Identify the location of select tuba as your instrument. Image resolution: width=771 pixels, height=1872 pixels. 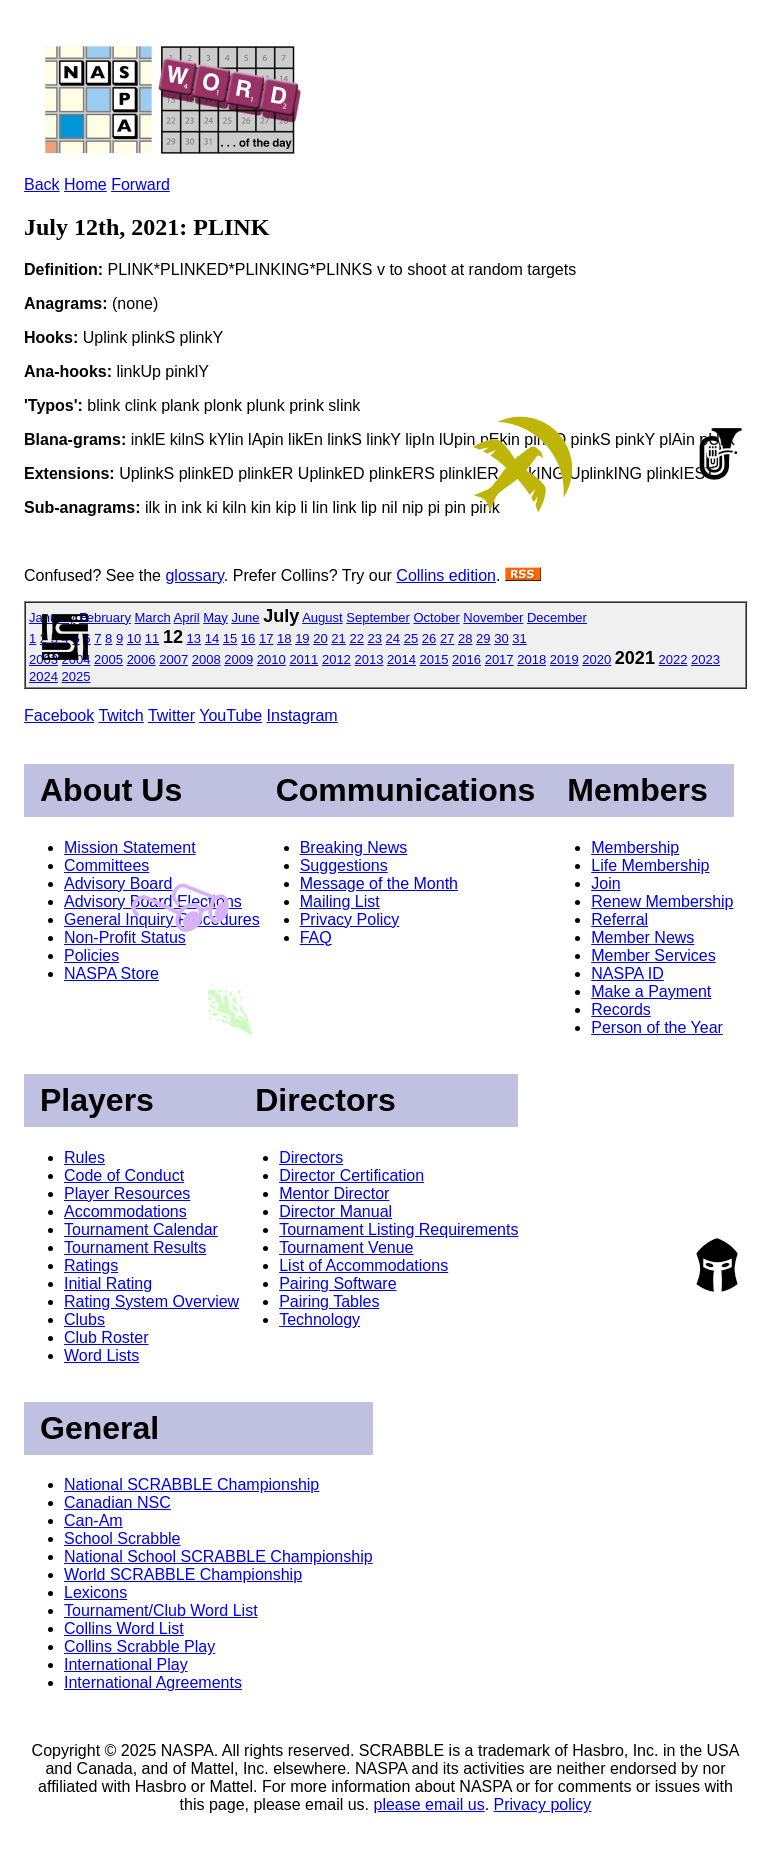
(718, 453).